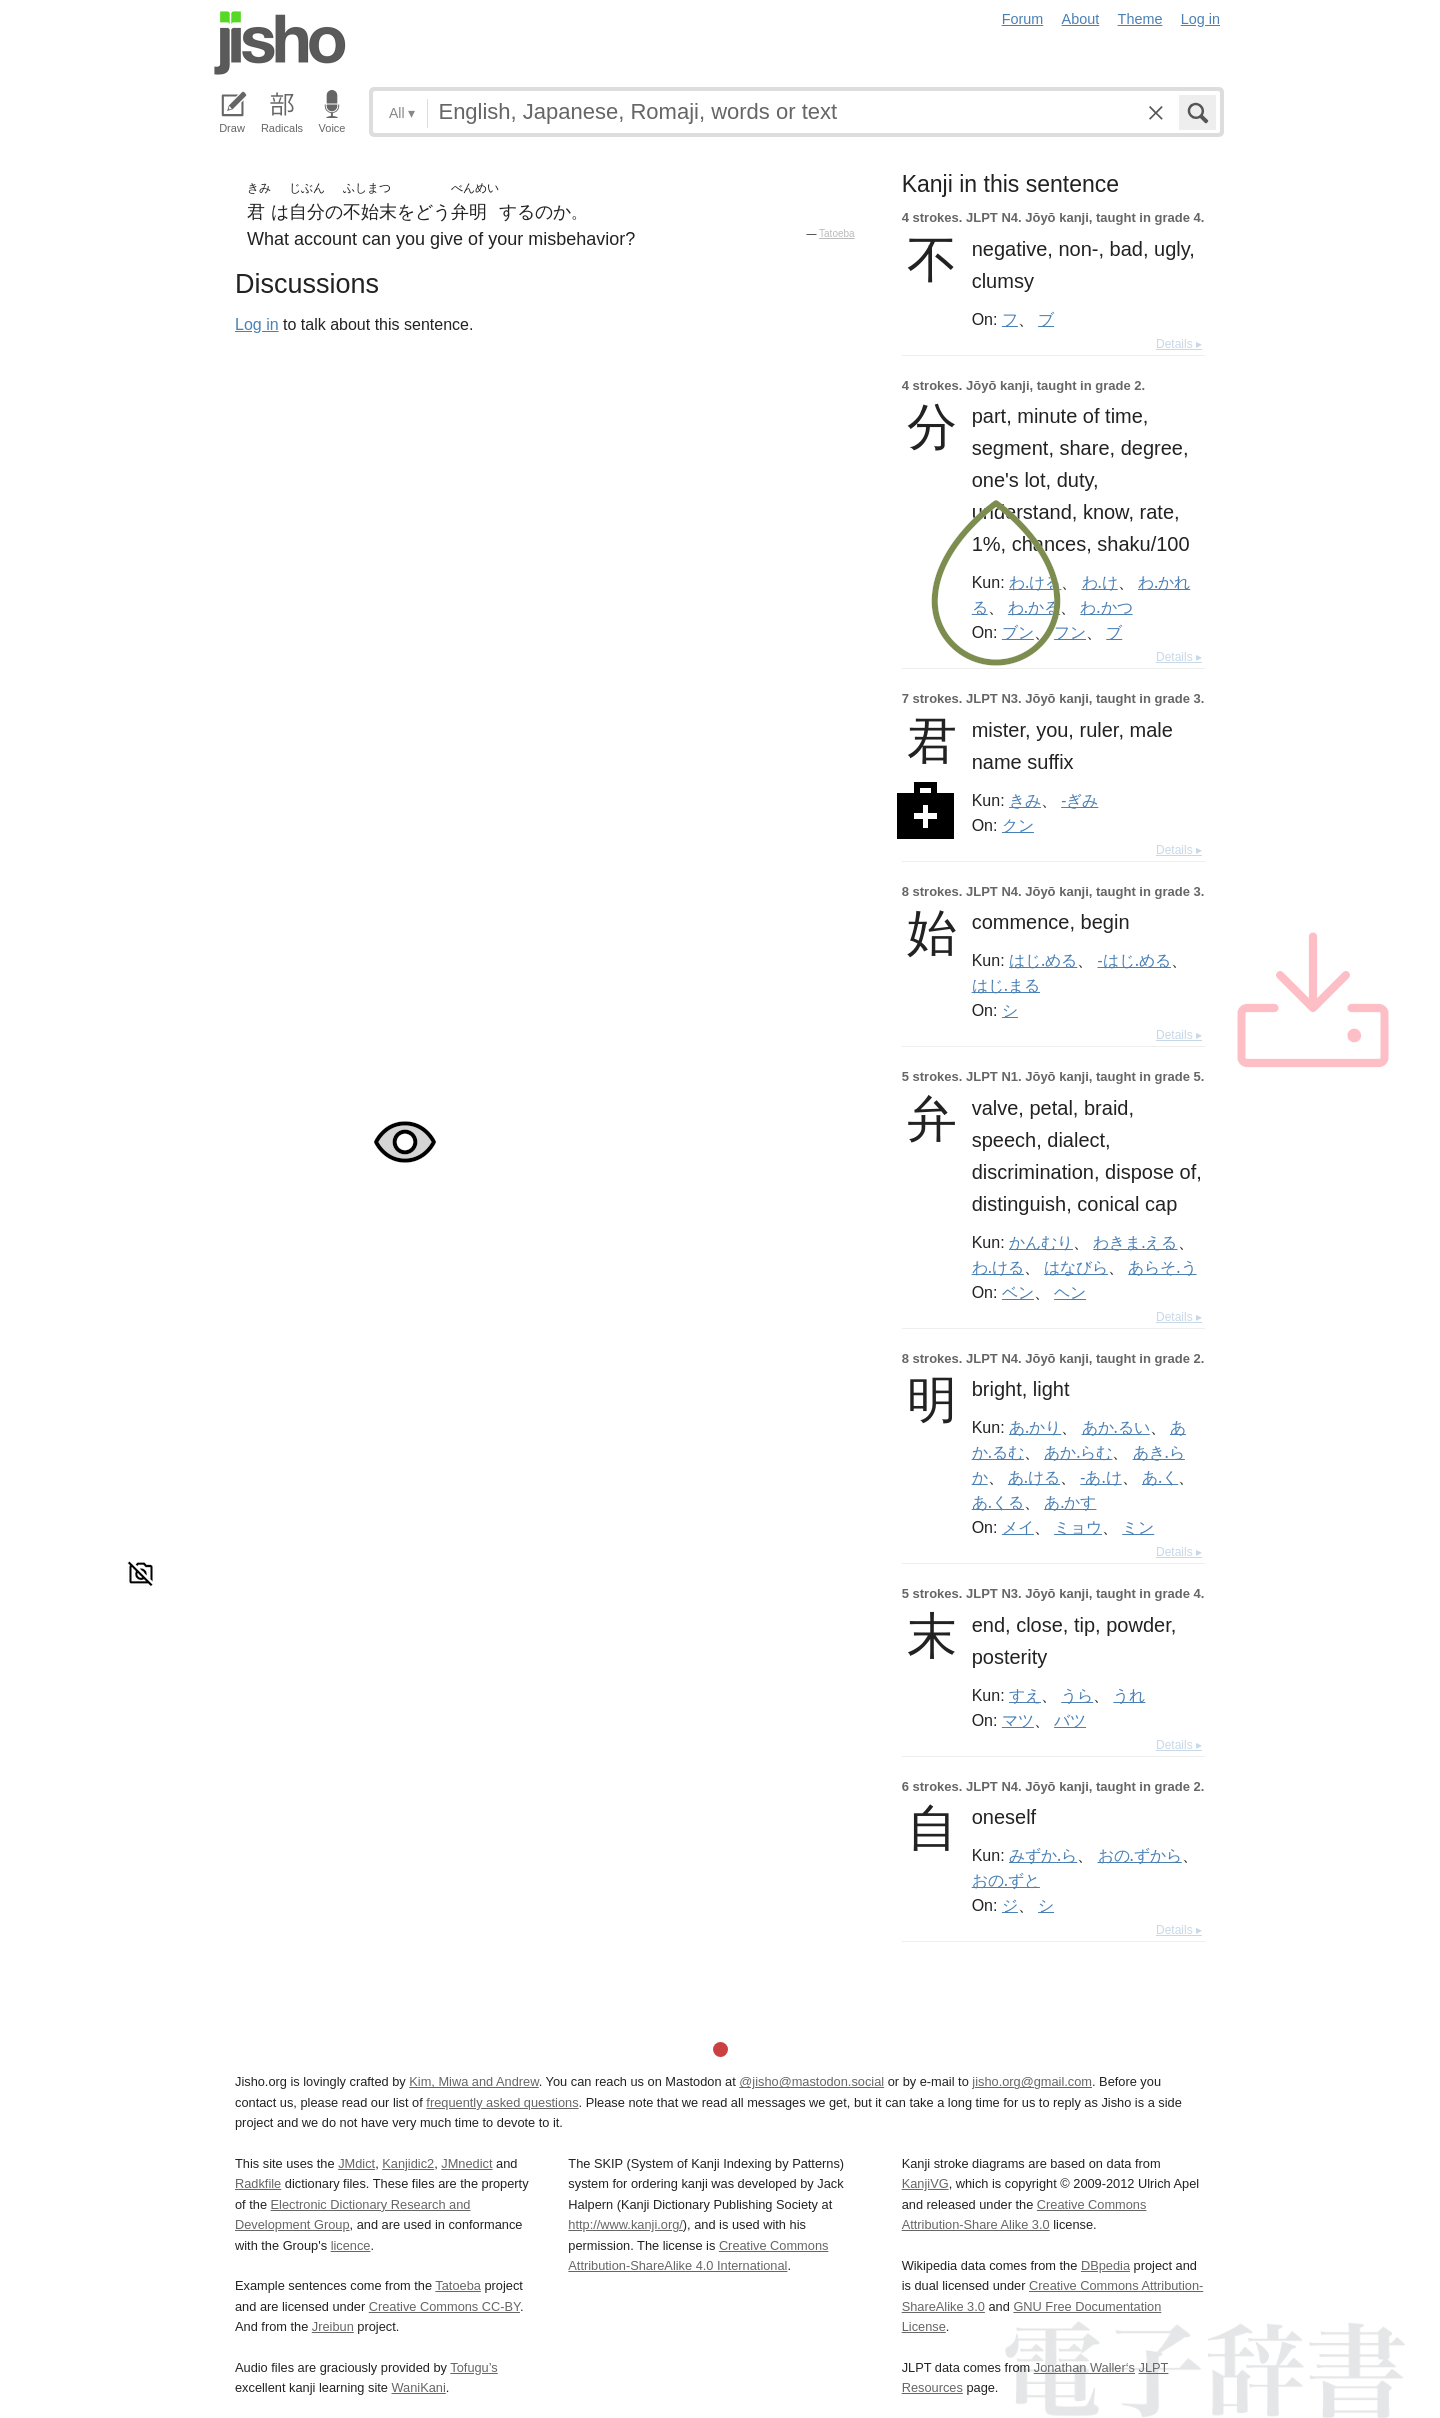 This screenshot has width=1440, height=2418. What do you see at coordinates (141, 1573) in the screenshot?
I see `photography not allowed in this area` at bounding box center [141, 1573].